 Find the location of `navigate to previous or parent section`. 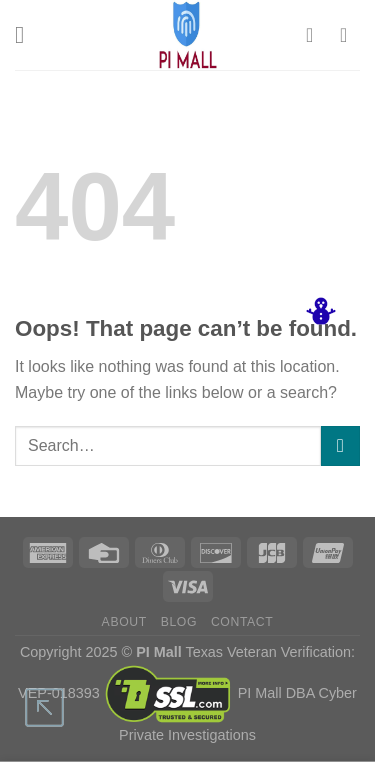

navigate to previous or parent section is located at coordinates (44, 707).